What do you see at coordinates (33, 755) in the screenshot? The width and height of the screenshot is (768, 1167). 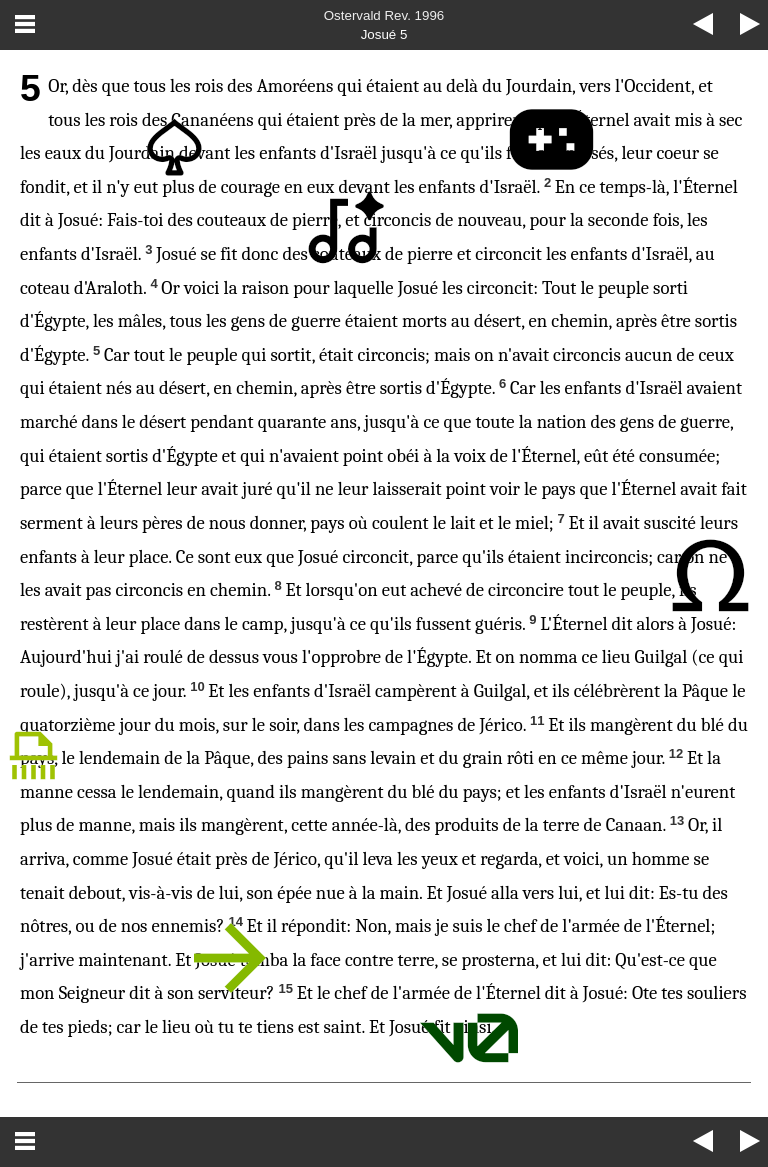 I see `permanently delete a document` at bounding box center [33, 755].